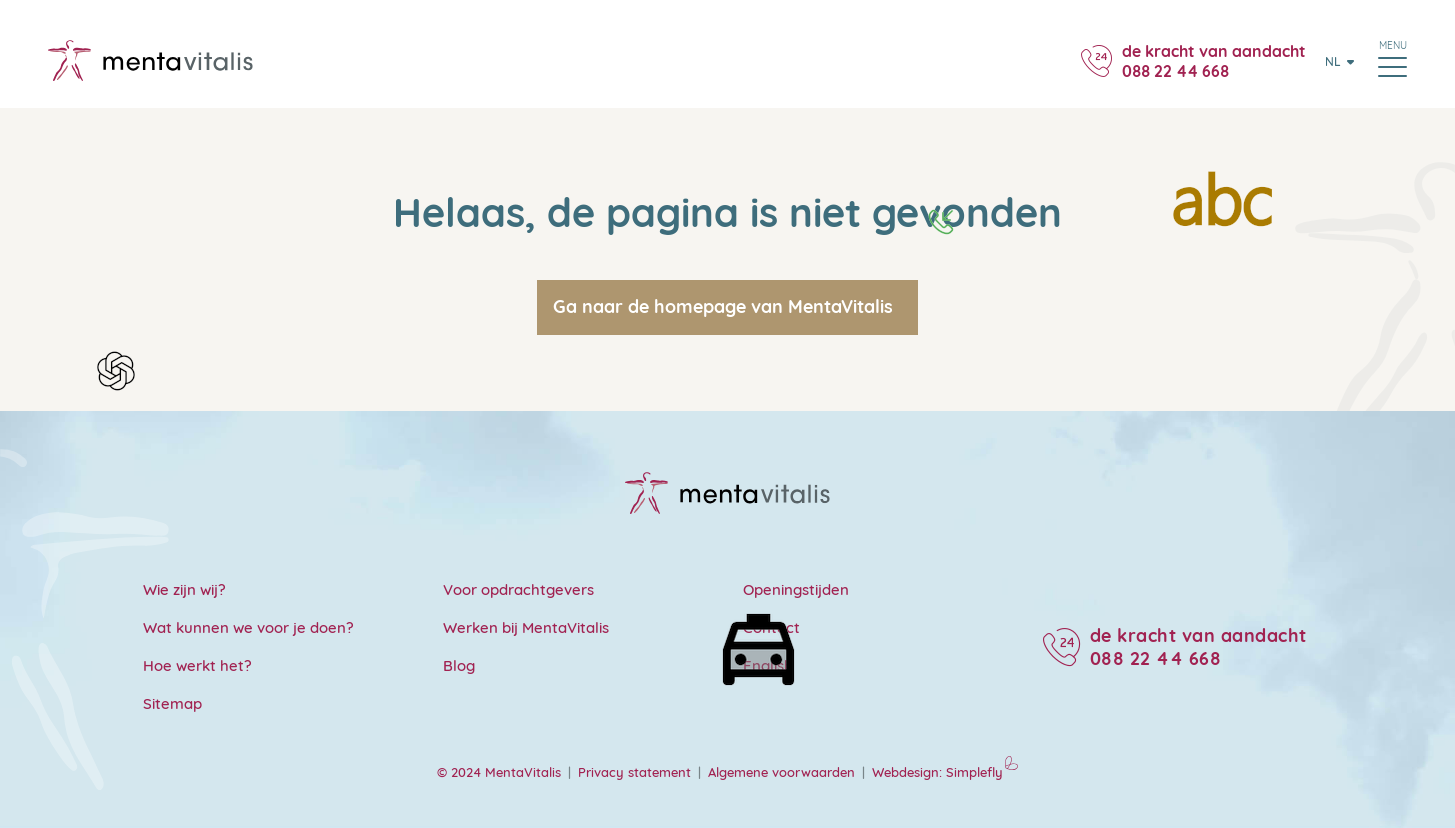  Describe the element at coordinates (116, 371) in the screenshot. I see `access OpenAI services or ChatGPT` at that location.